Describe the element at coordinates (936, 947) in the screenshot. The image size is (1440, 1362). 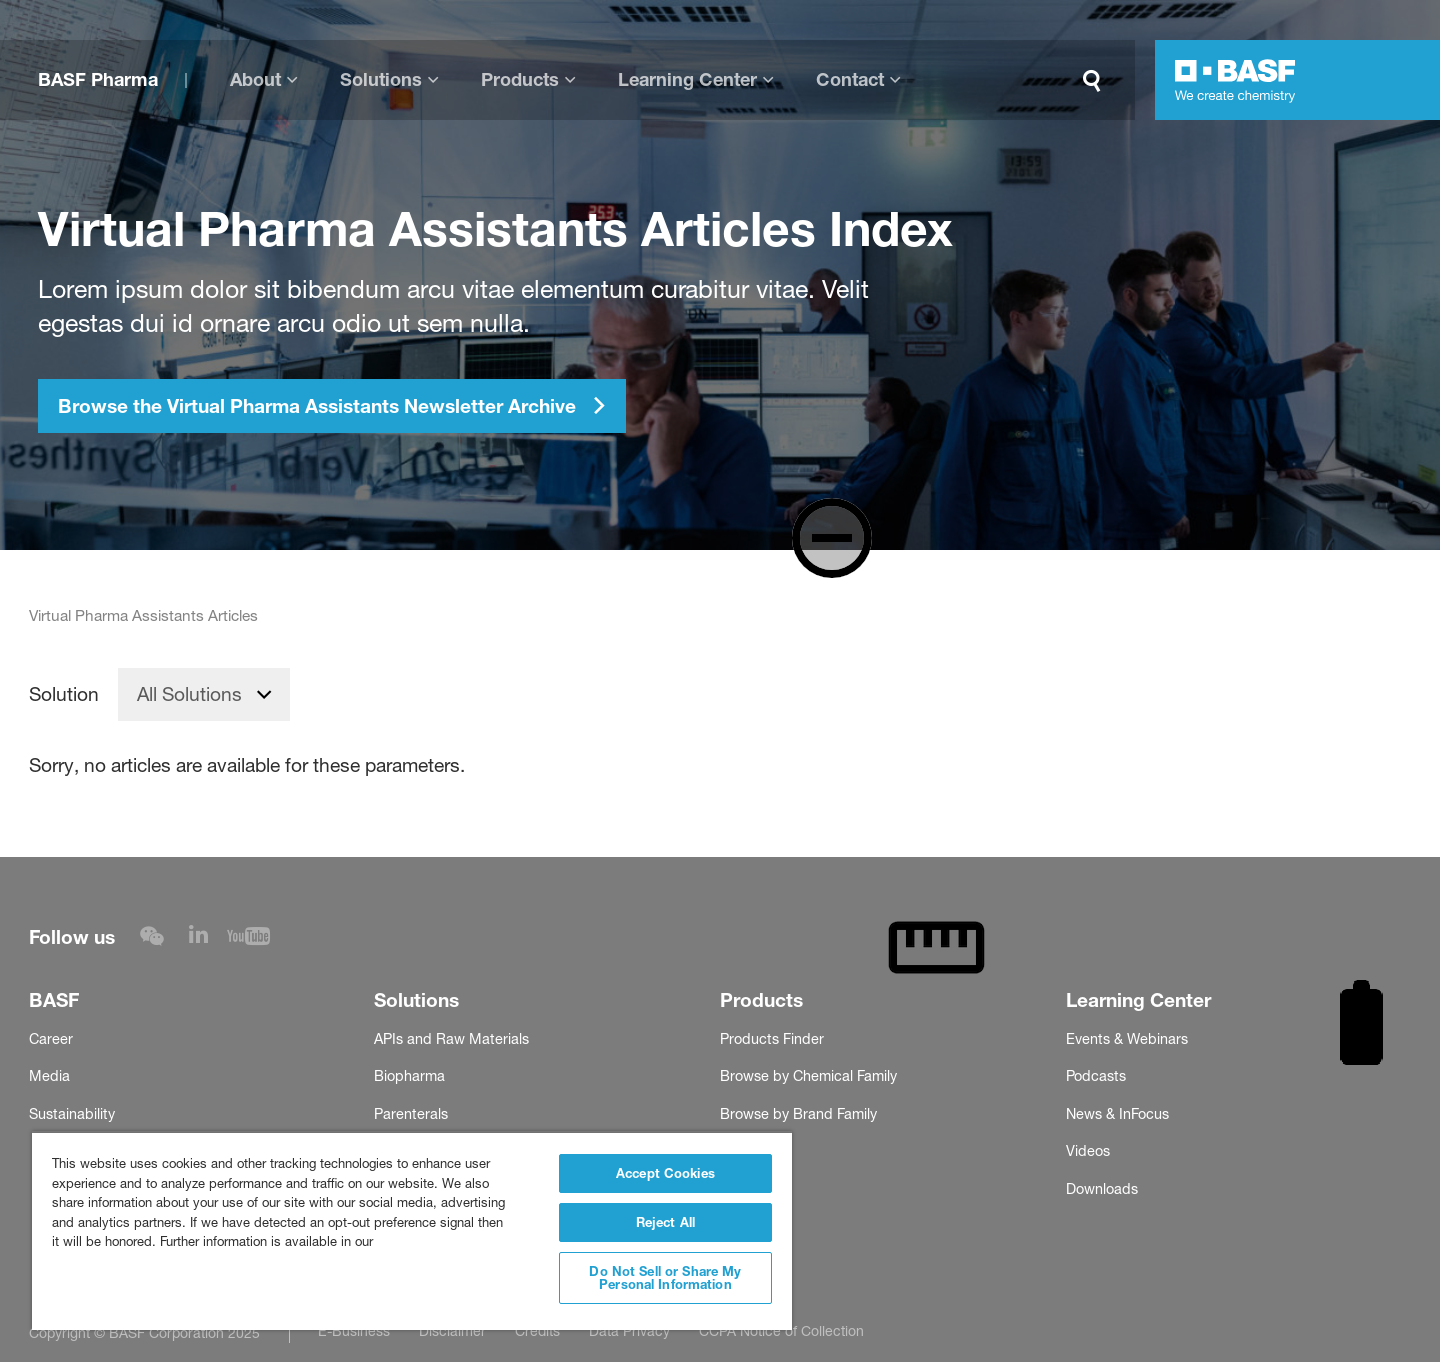
I see `access ruler or measurement tool` at that location.